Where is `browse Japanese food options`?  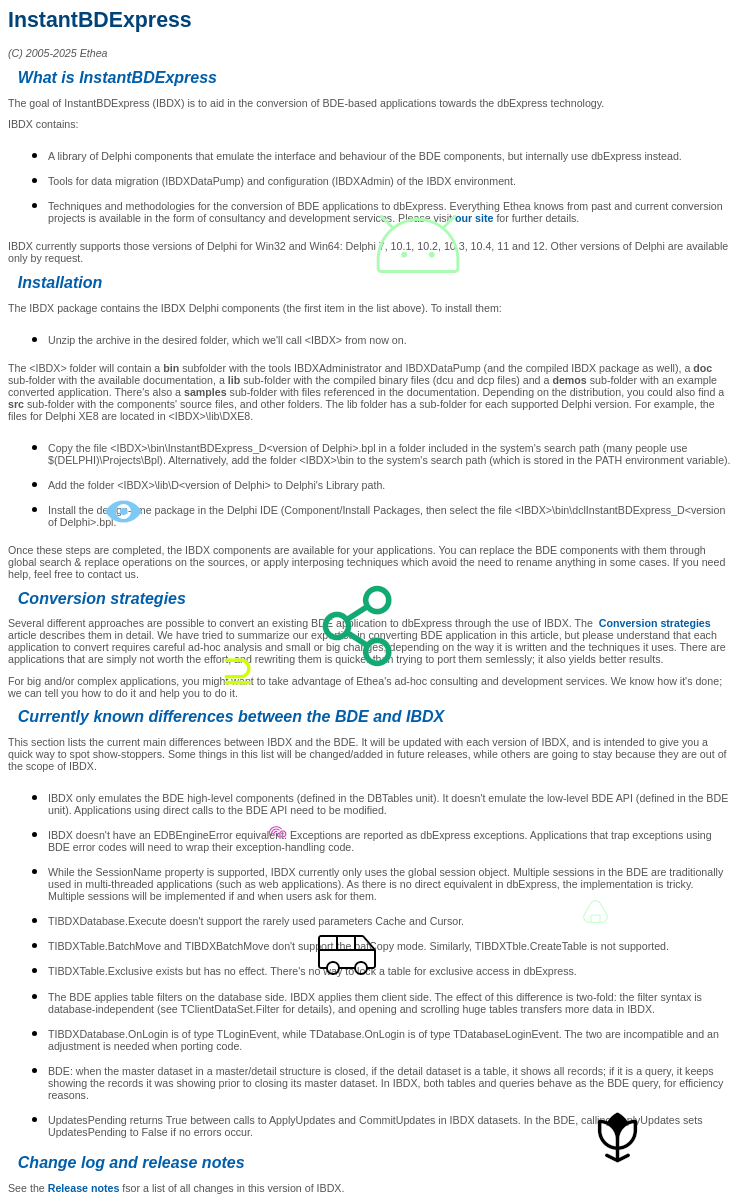
browse Japanese food options is located at coordinates (595, 911).